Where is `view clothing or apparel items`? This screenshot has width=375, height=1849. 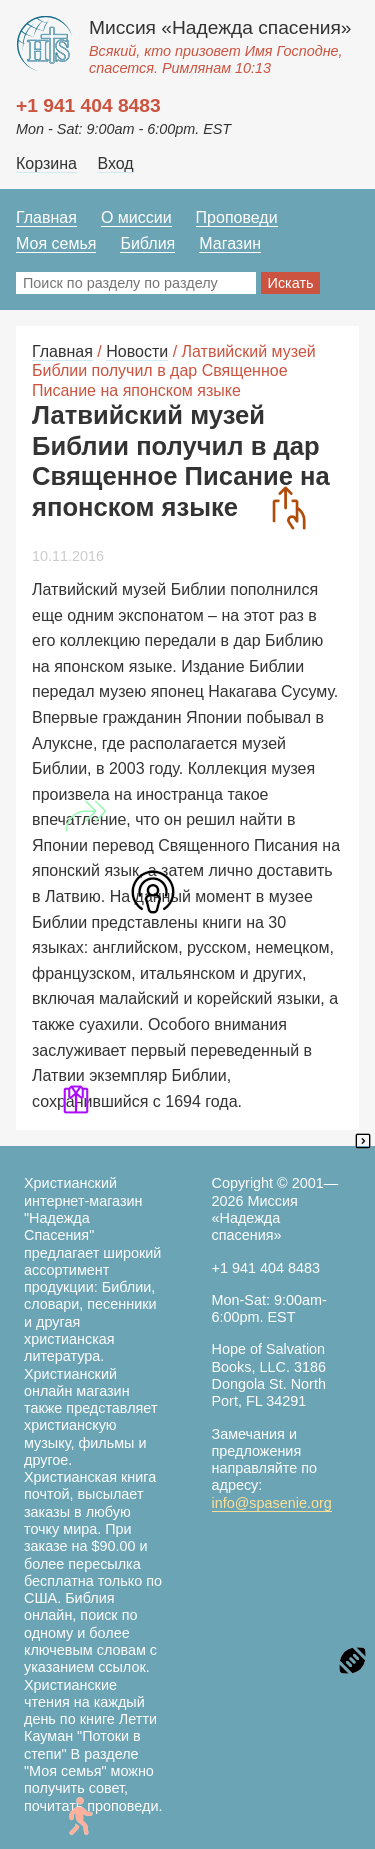 view clothing or apparel items is located at coordinates (76, 1100).